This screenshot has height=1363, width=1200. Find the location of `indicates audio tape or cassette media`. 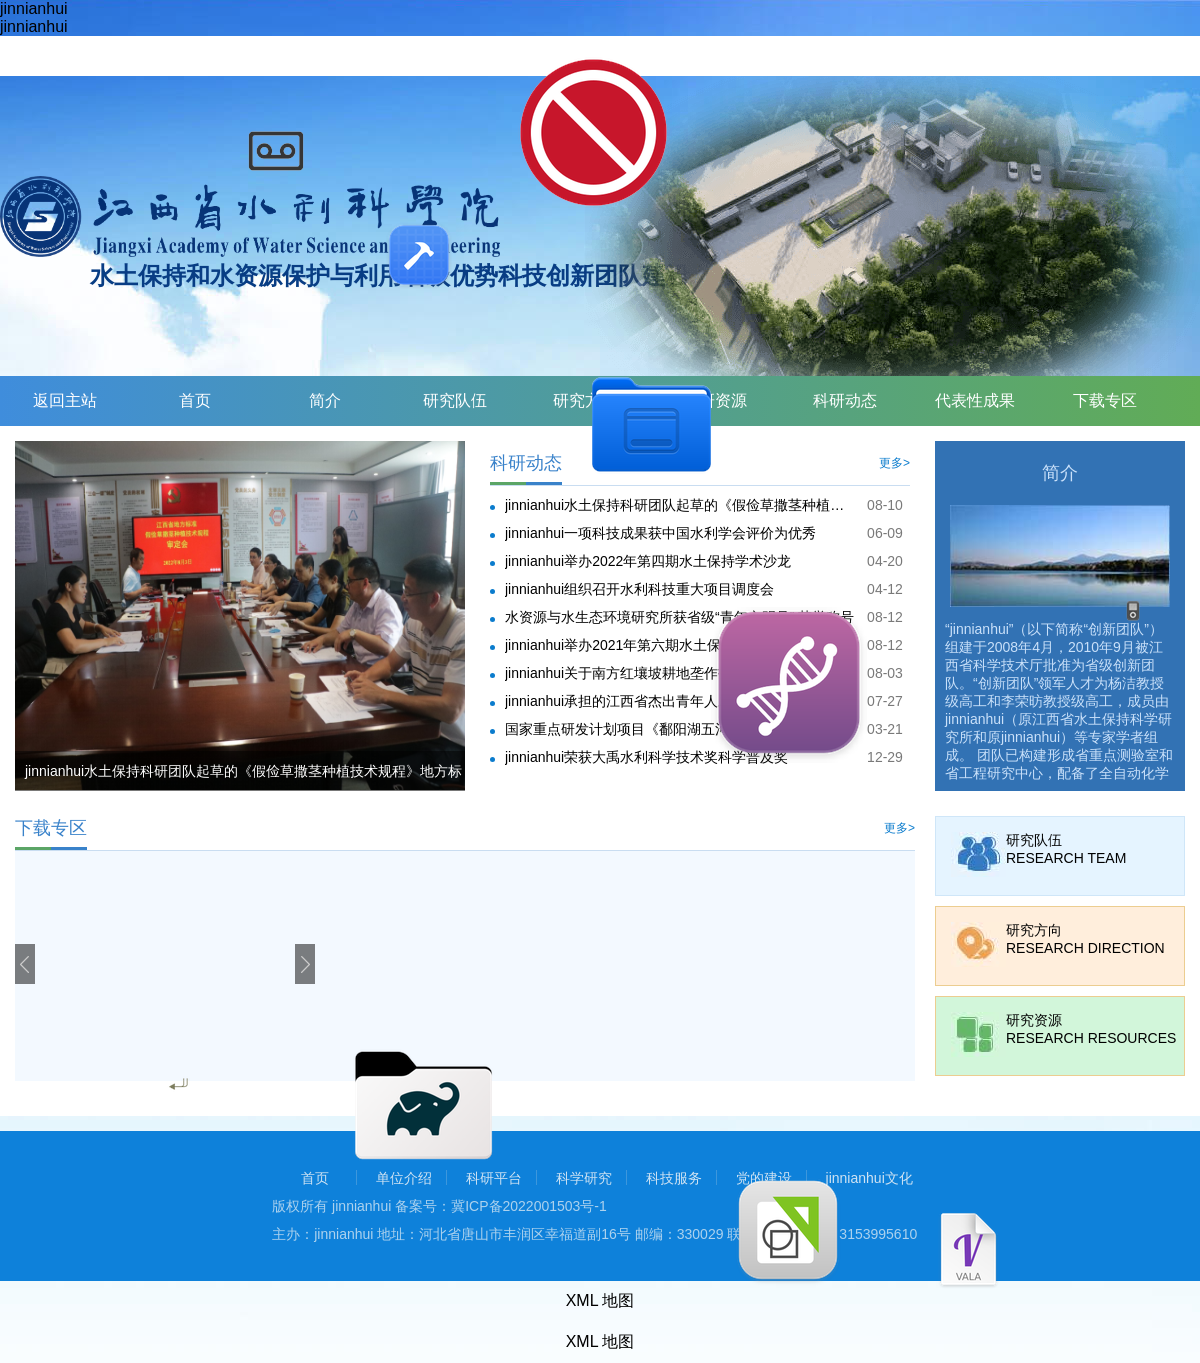

indicates audio tape or cassette media is located at coordinates (276, 151).